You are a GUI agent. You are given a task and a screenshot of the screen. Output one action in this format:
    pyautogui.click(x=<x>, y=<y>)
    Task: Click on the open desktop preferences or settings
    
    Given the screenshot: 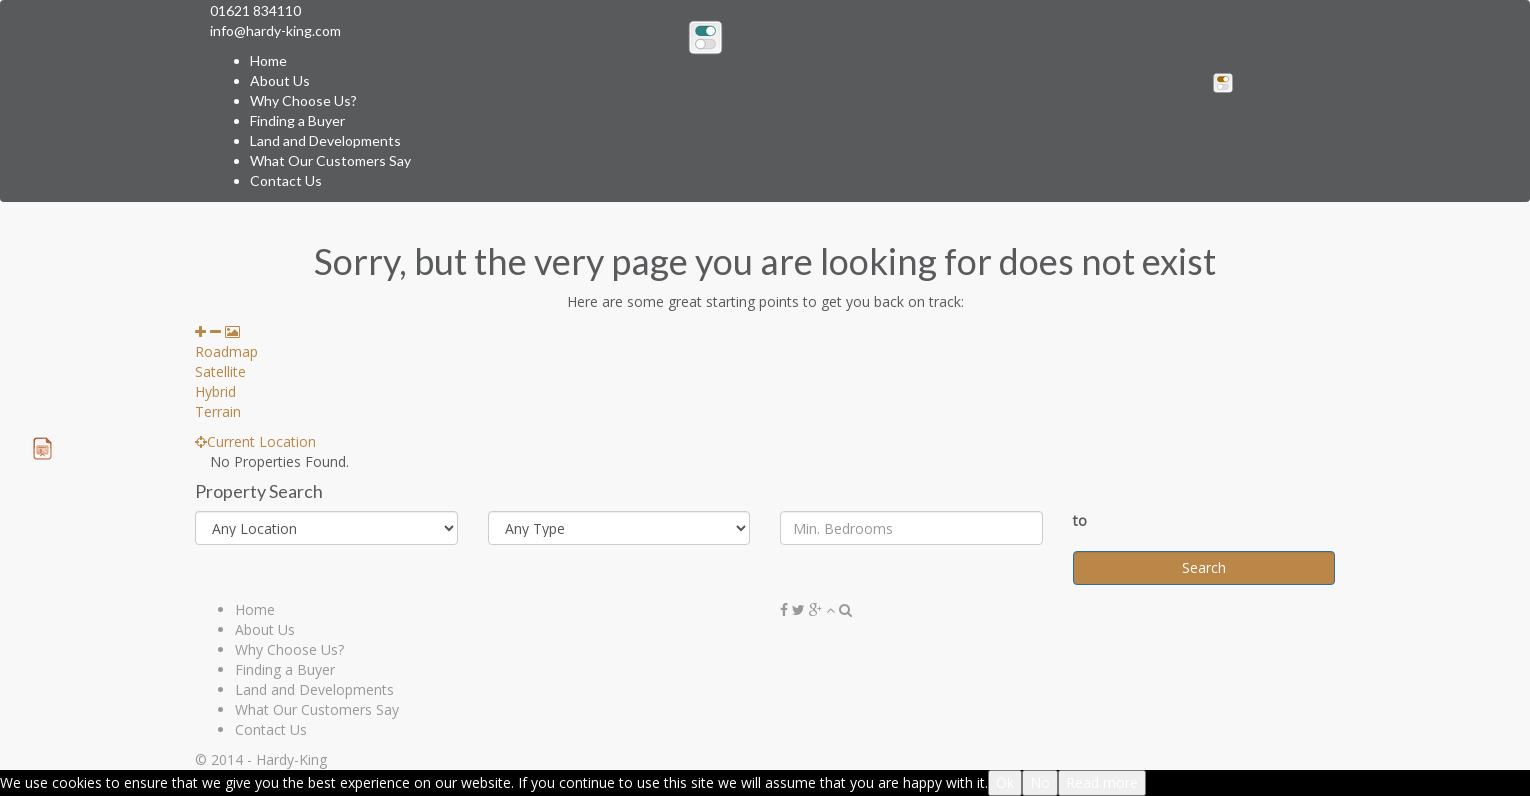 What is the action you would take?
    pyautogui.click(x=1223, y=83)
    